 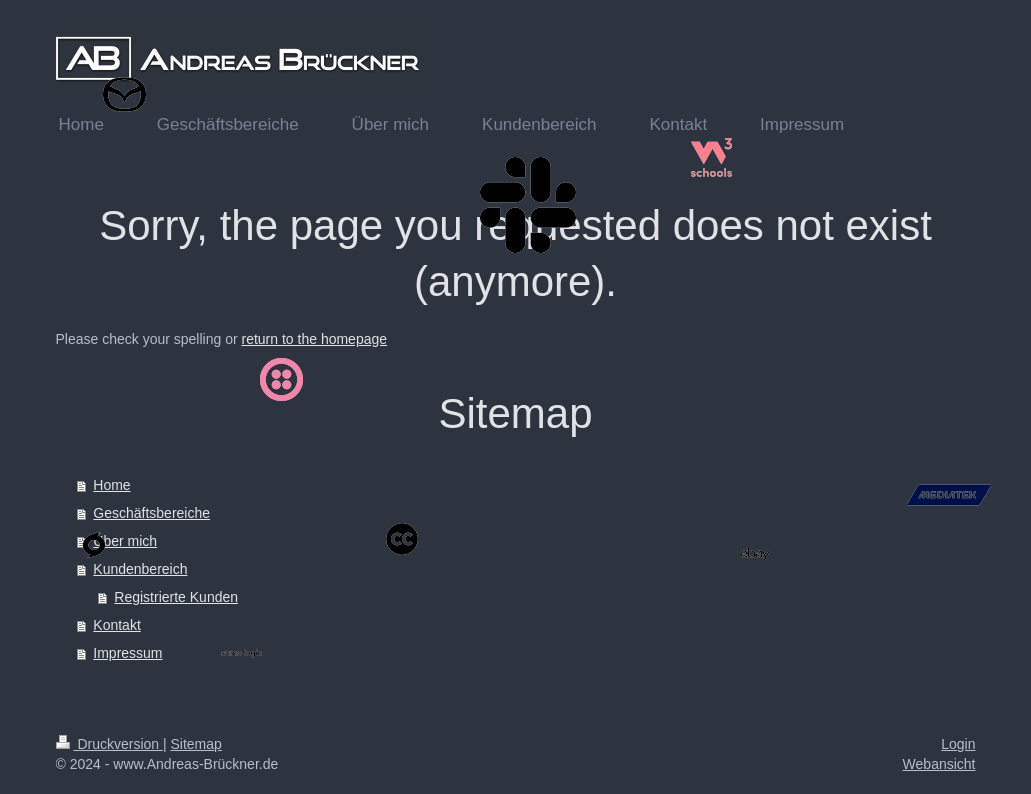 I want to click on twilio logo - cloud communications platform, so click(x=281, y=379).